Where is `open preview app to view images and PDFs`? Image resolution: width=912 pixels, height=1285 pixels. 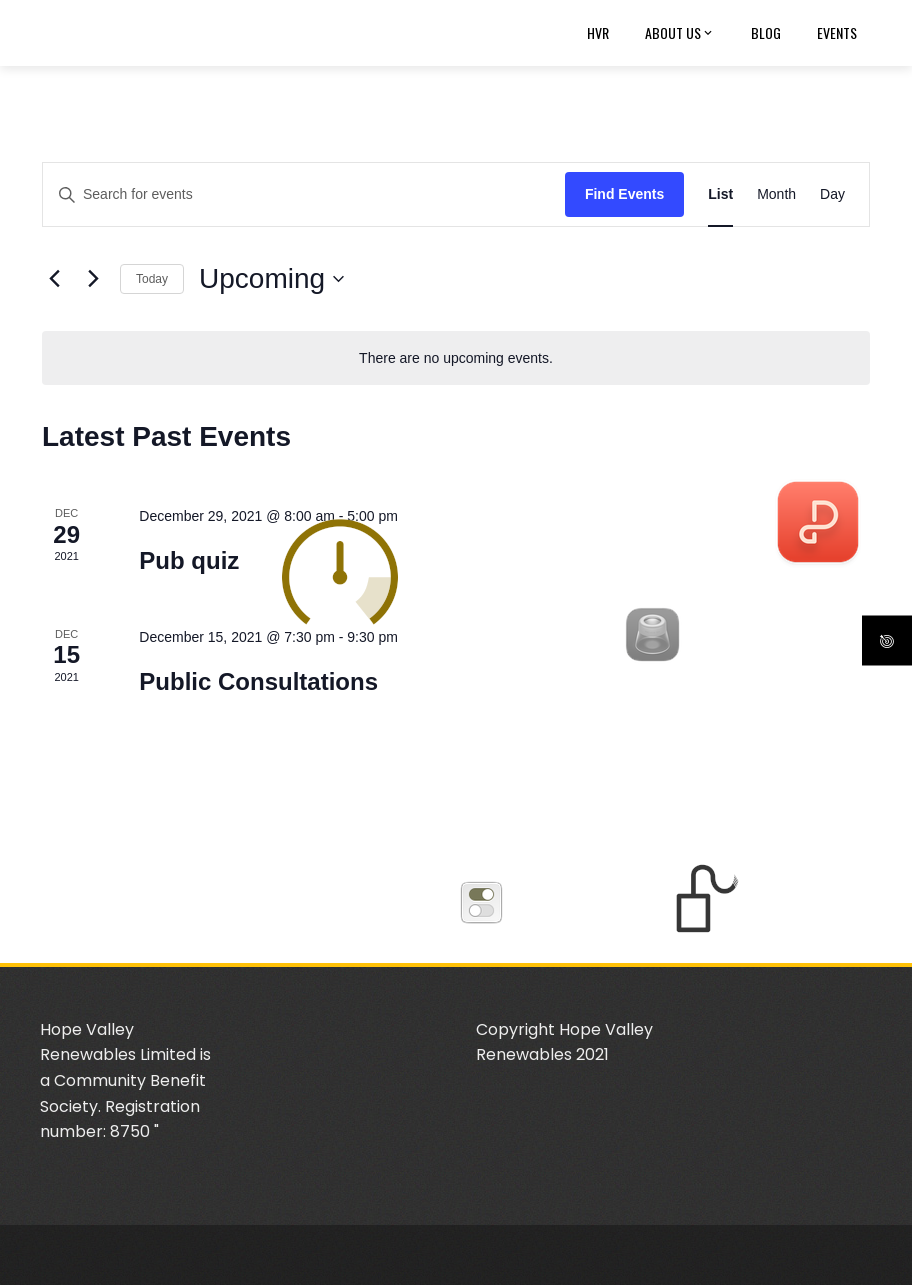
open preview app to view images and PDFs is located at coordinates (652, 634).